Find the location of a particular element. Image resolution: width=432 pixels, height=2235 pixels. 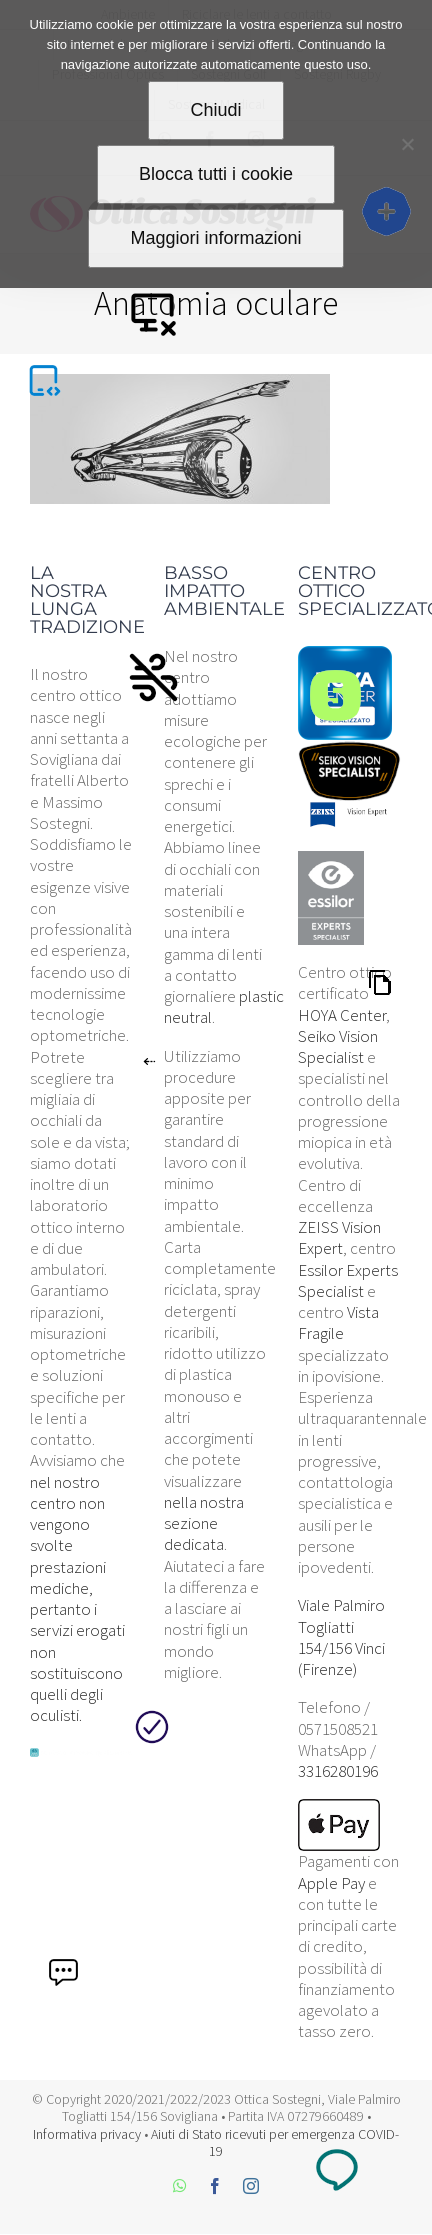

indicates step 5 in a numbered sequence is located at coordinates (335, 695).